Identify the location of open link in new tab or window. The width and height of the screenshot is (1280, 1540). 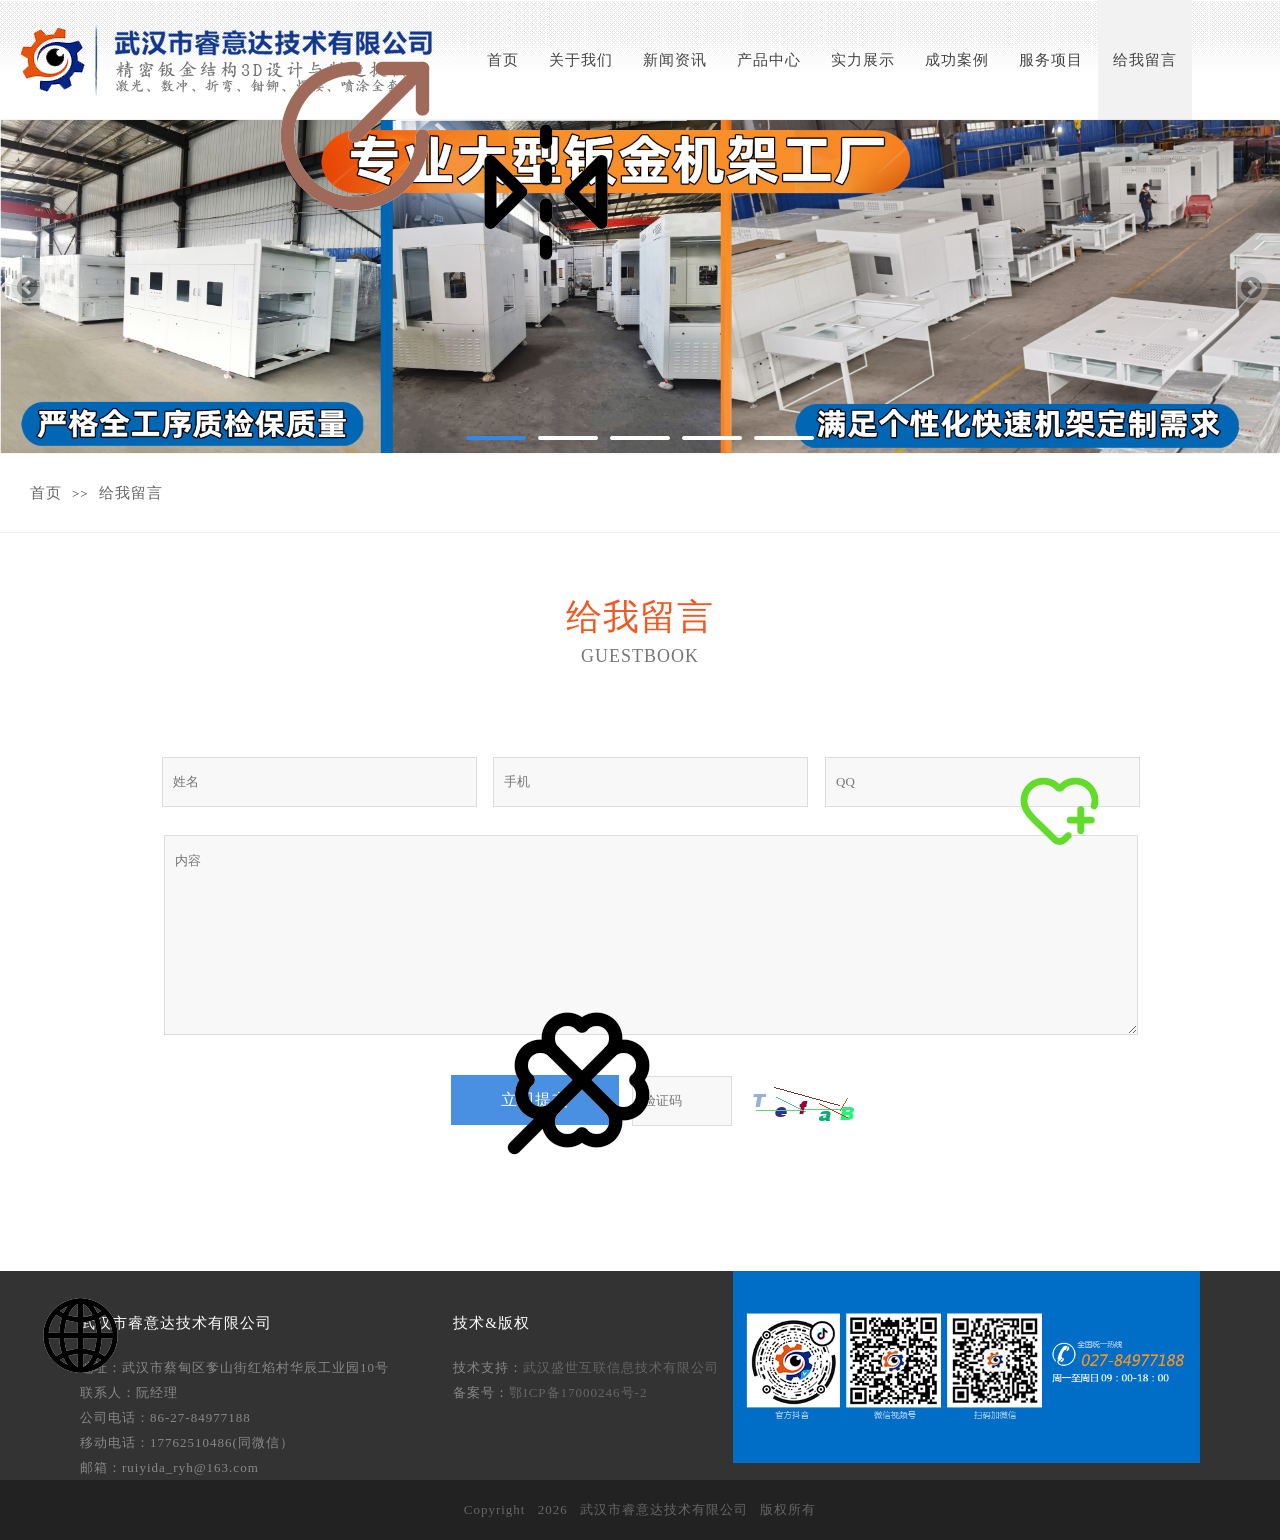
(355, 136).